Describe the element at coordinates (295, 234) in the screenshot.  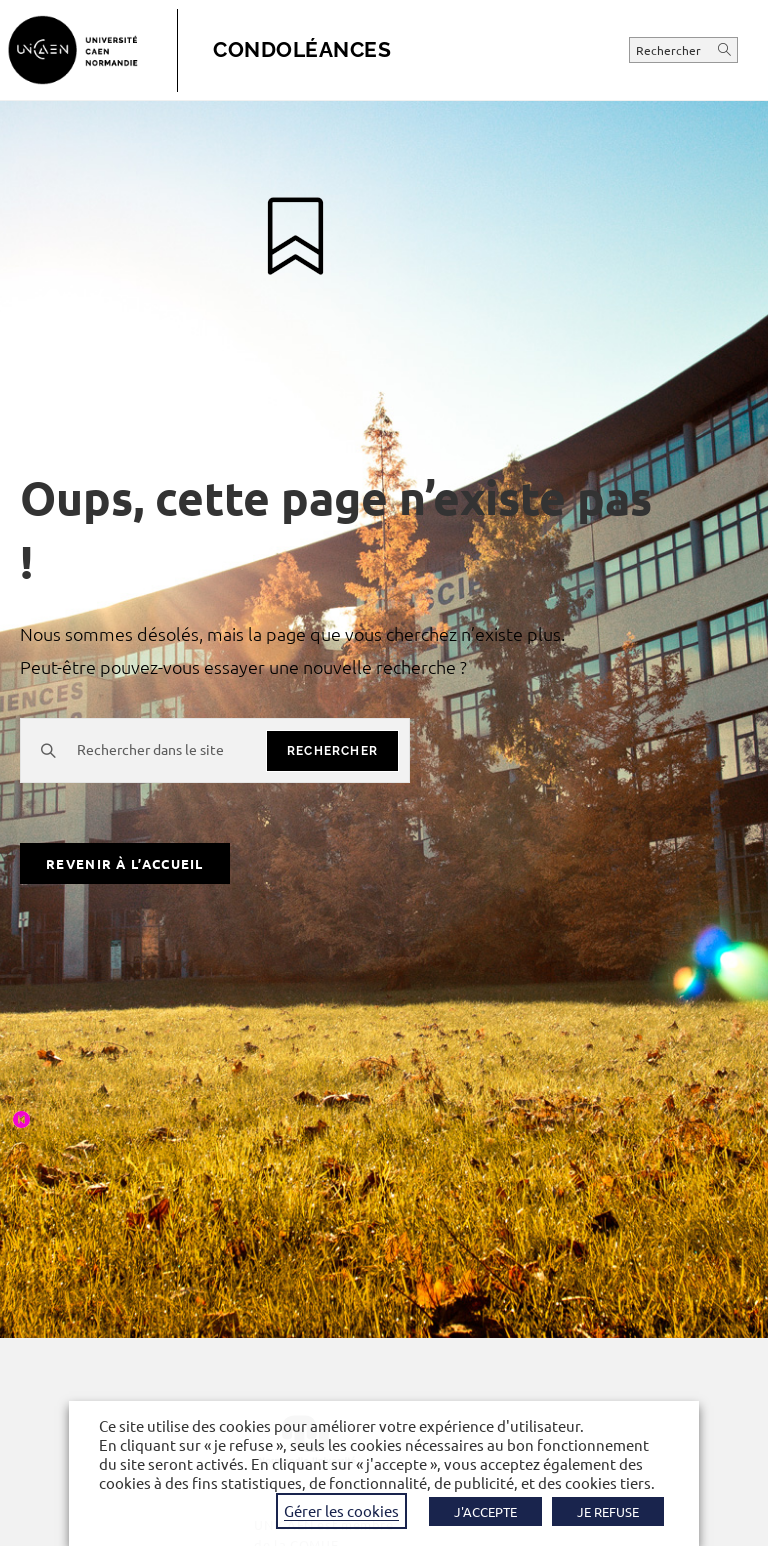
I see `save item to bookmarks` at that location.